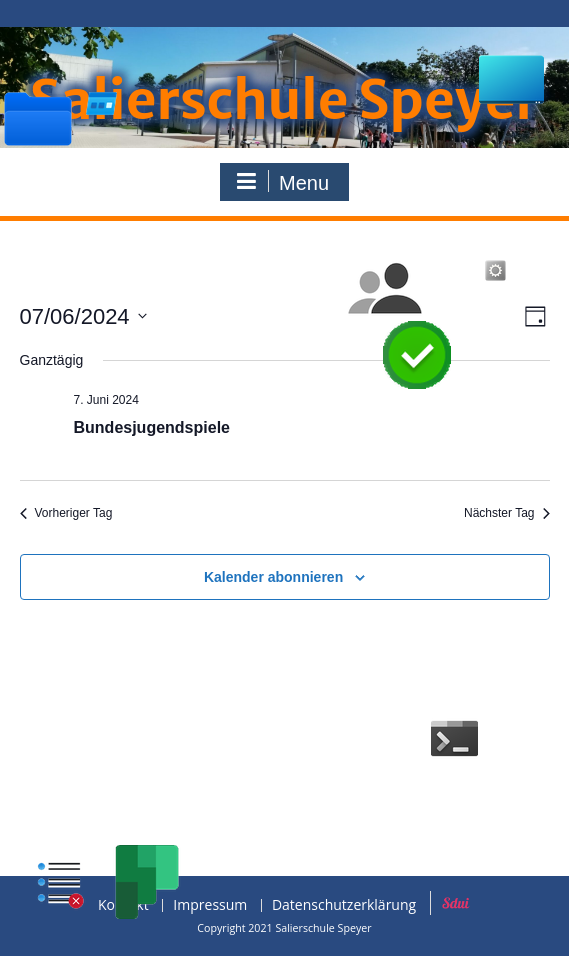  Describe the element at coordinates (385, 281) in the screenshot. I see `view group or shared folder` at that location.